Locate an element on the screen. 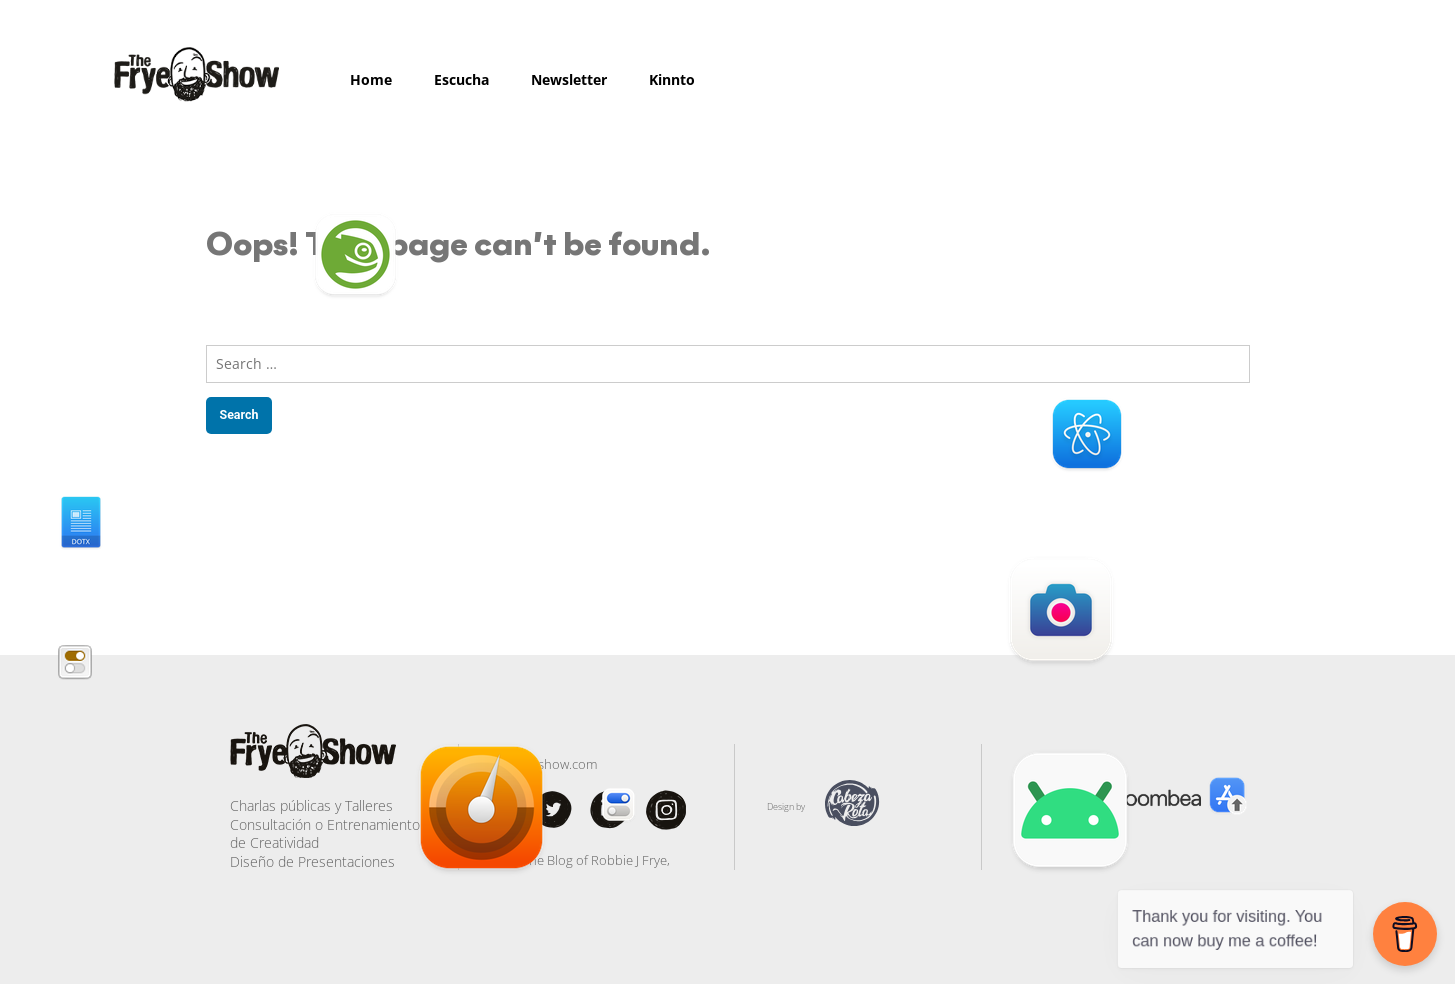 The width and height of the screenshot is (1455, 984). open system tweaks or settings customization is located at coordinates (75, 662).